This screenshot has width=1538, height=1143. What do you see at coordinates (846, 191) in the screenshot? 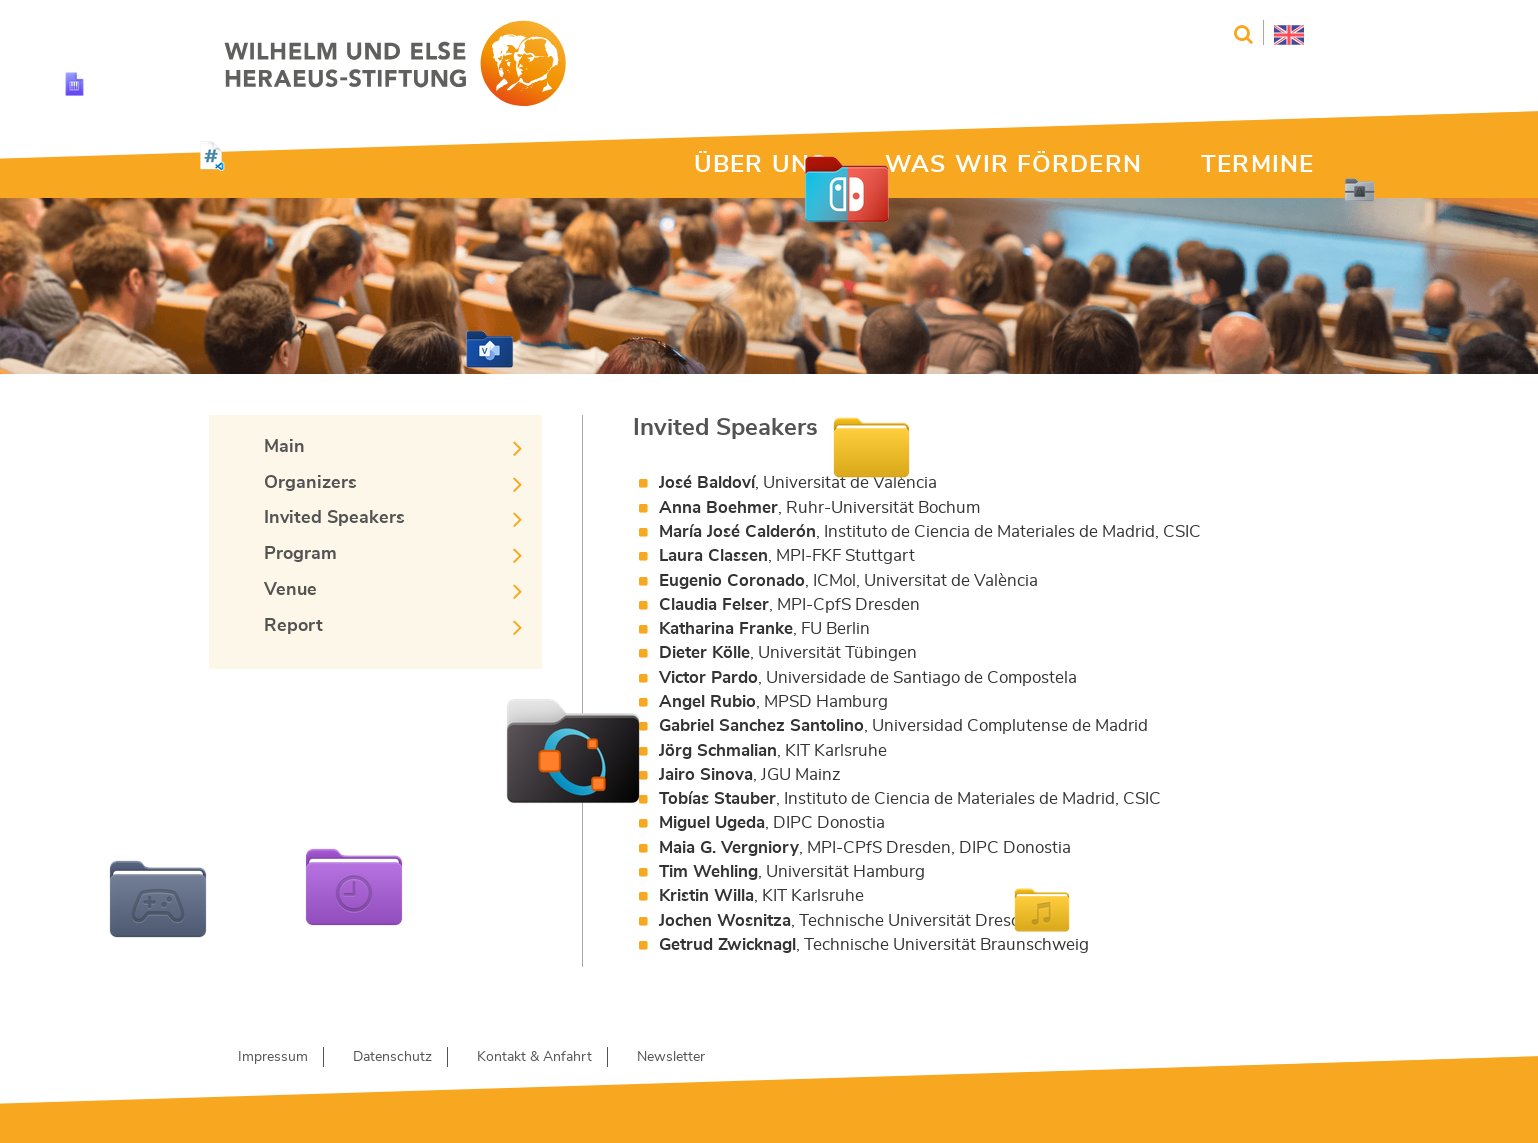
I see `folder containing nintendo switch games or related files` at bounding box center [846, 191].